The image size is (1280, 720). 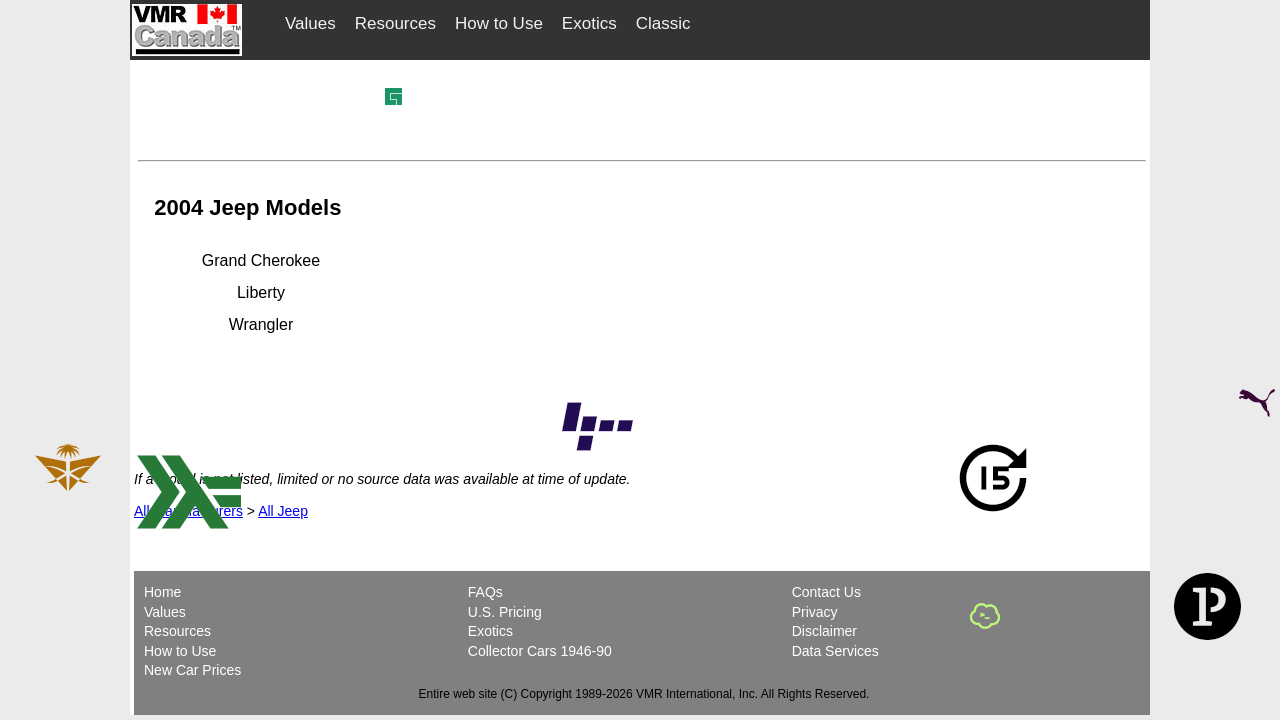 I want to click on indicates Haskell programming language, so click(x=189, y=492).